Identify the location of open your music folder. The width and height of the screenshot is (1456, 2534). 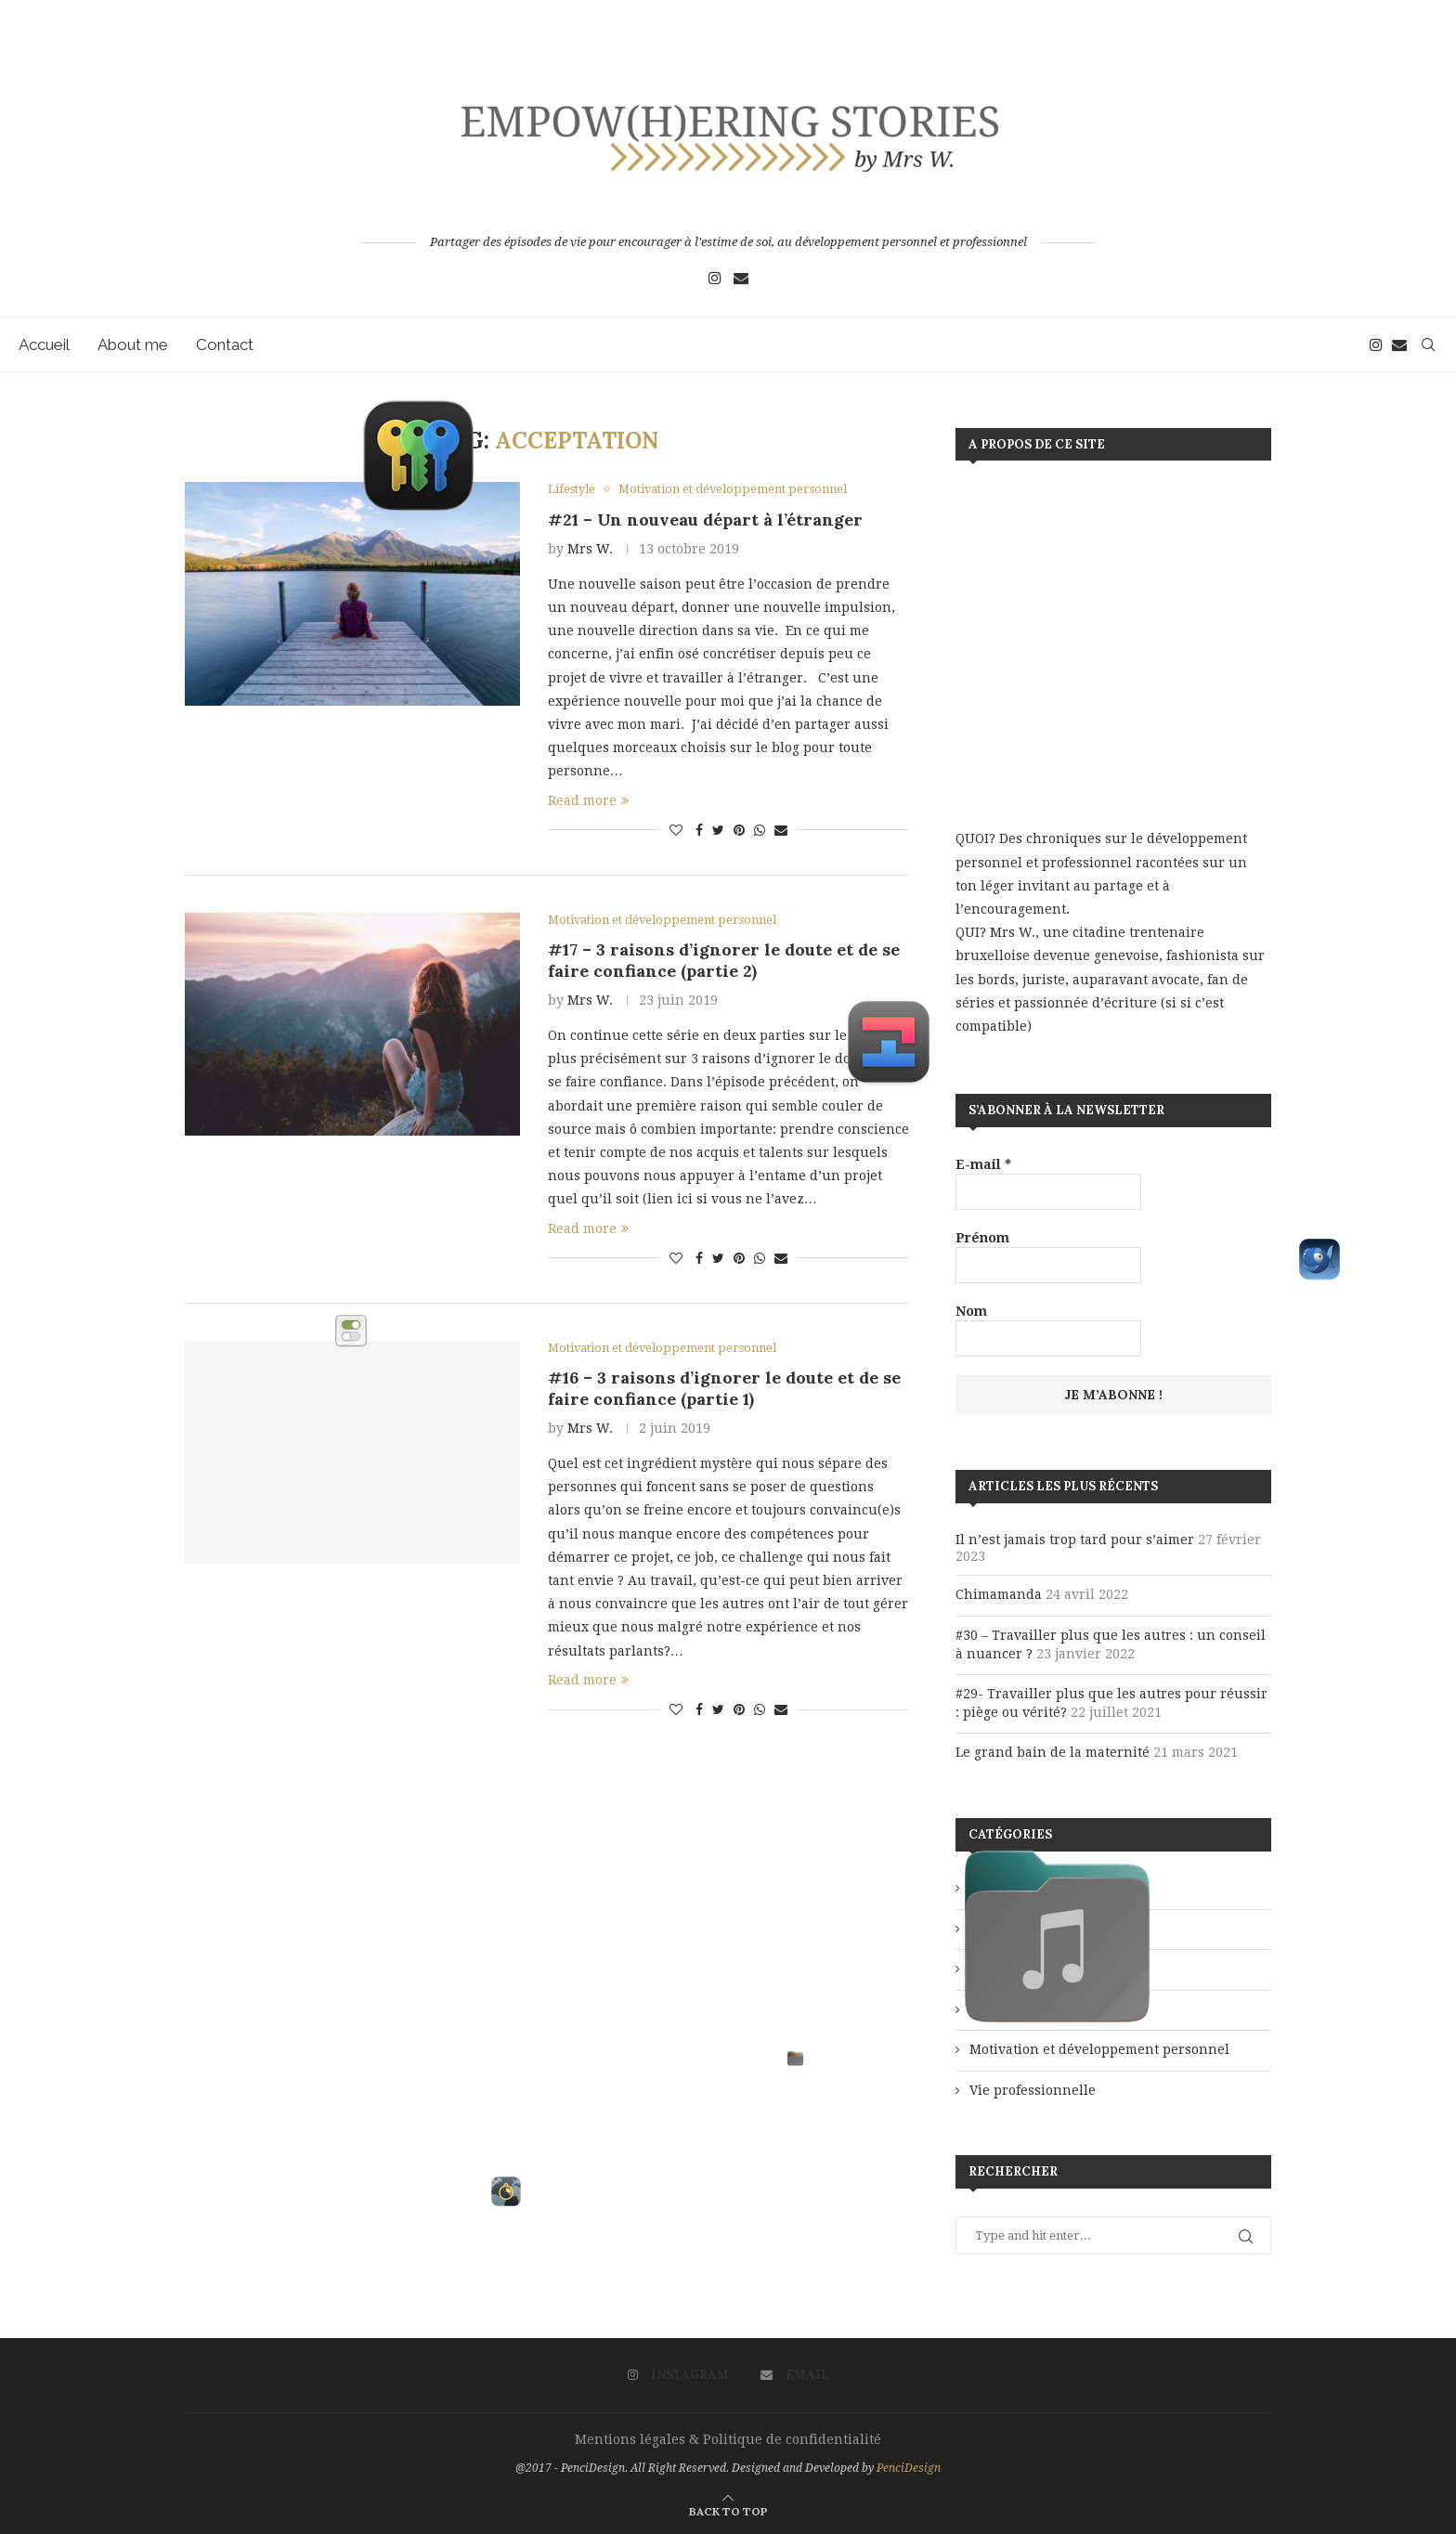
(1057, 1936).